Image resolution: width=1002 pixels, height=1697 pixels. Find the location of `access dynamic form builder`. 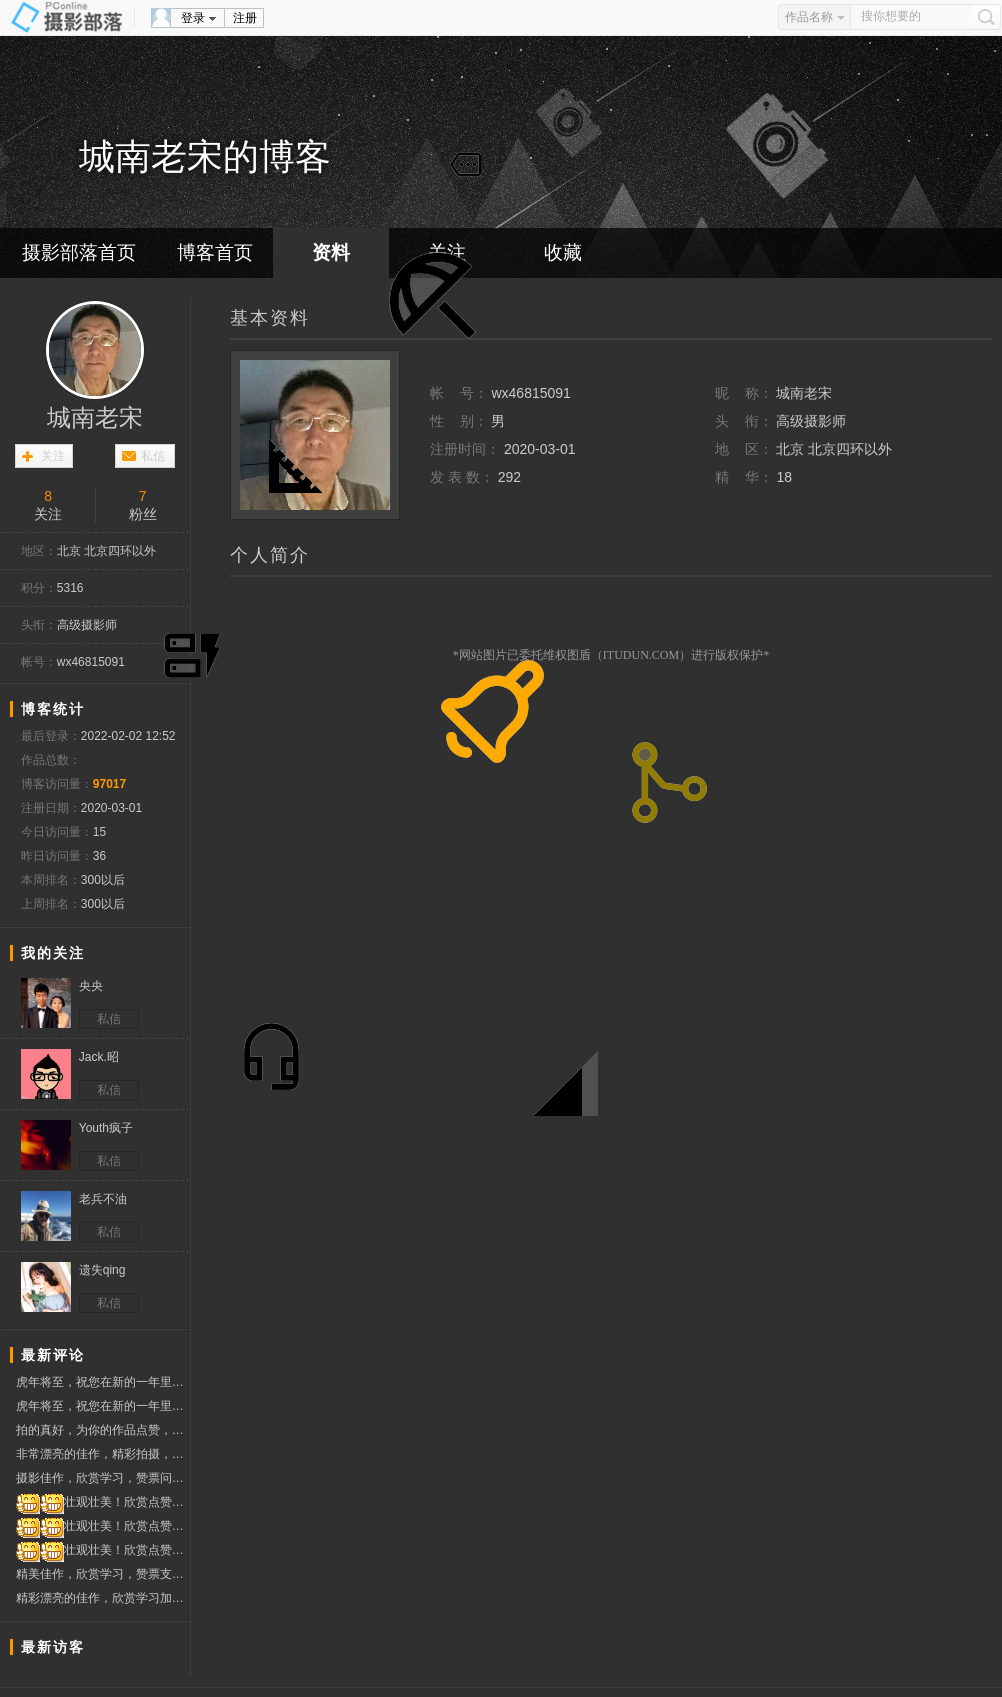

access dynamic form builder is located at coordinates (192, 655).